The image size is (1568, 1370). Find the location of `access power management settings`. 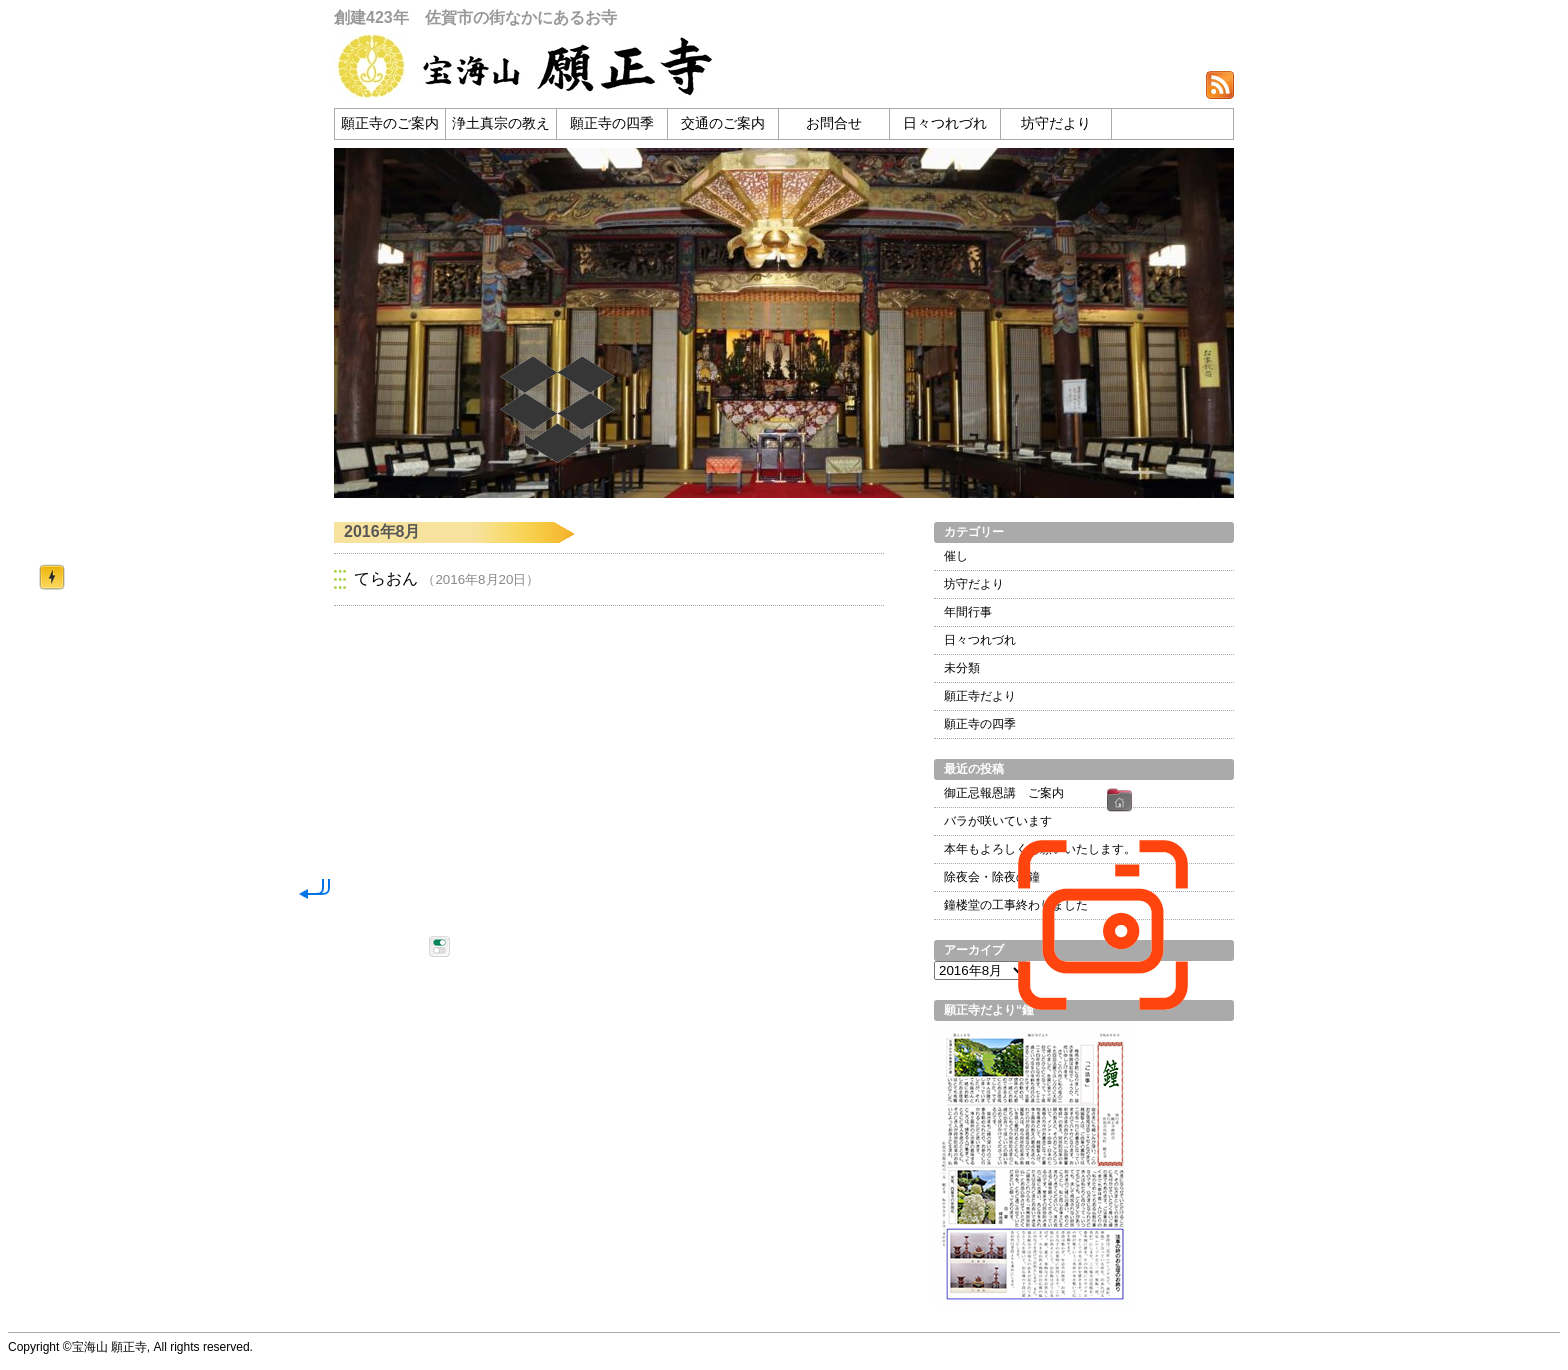

access power management settings is located at coordinates (52, 577).